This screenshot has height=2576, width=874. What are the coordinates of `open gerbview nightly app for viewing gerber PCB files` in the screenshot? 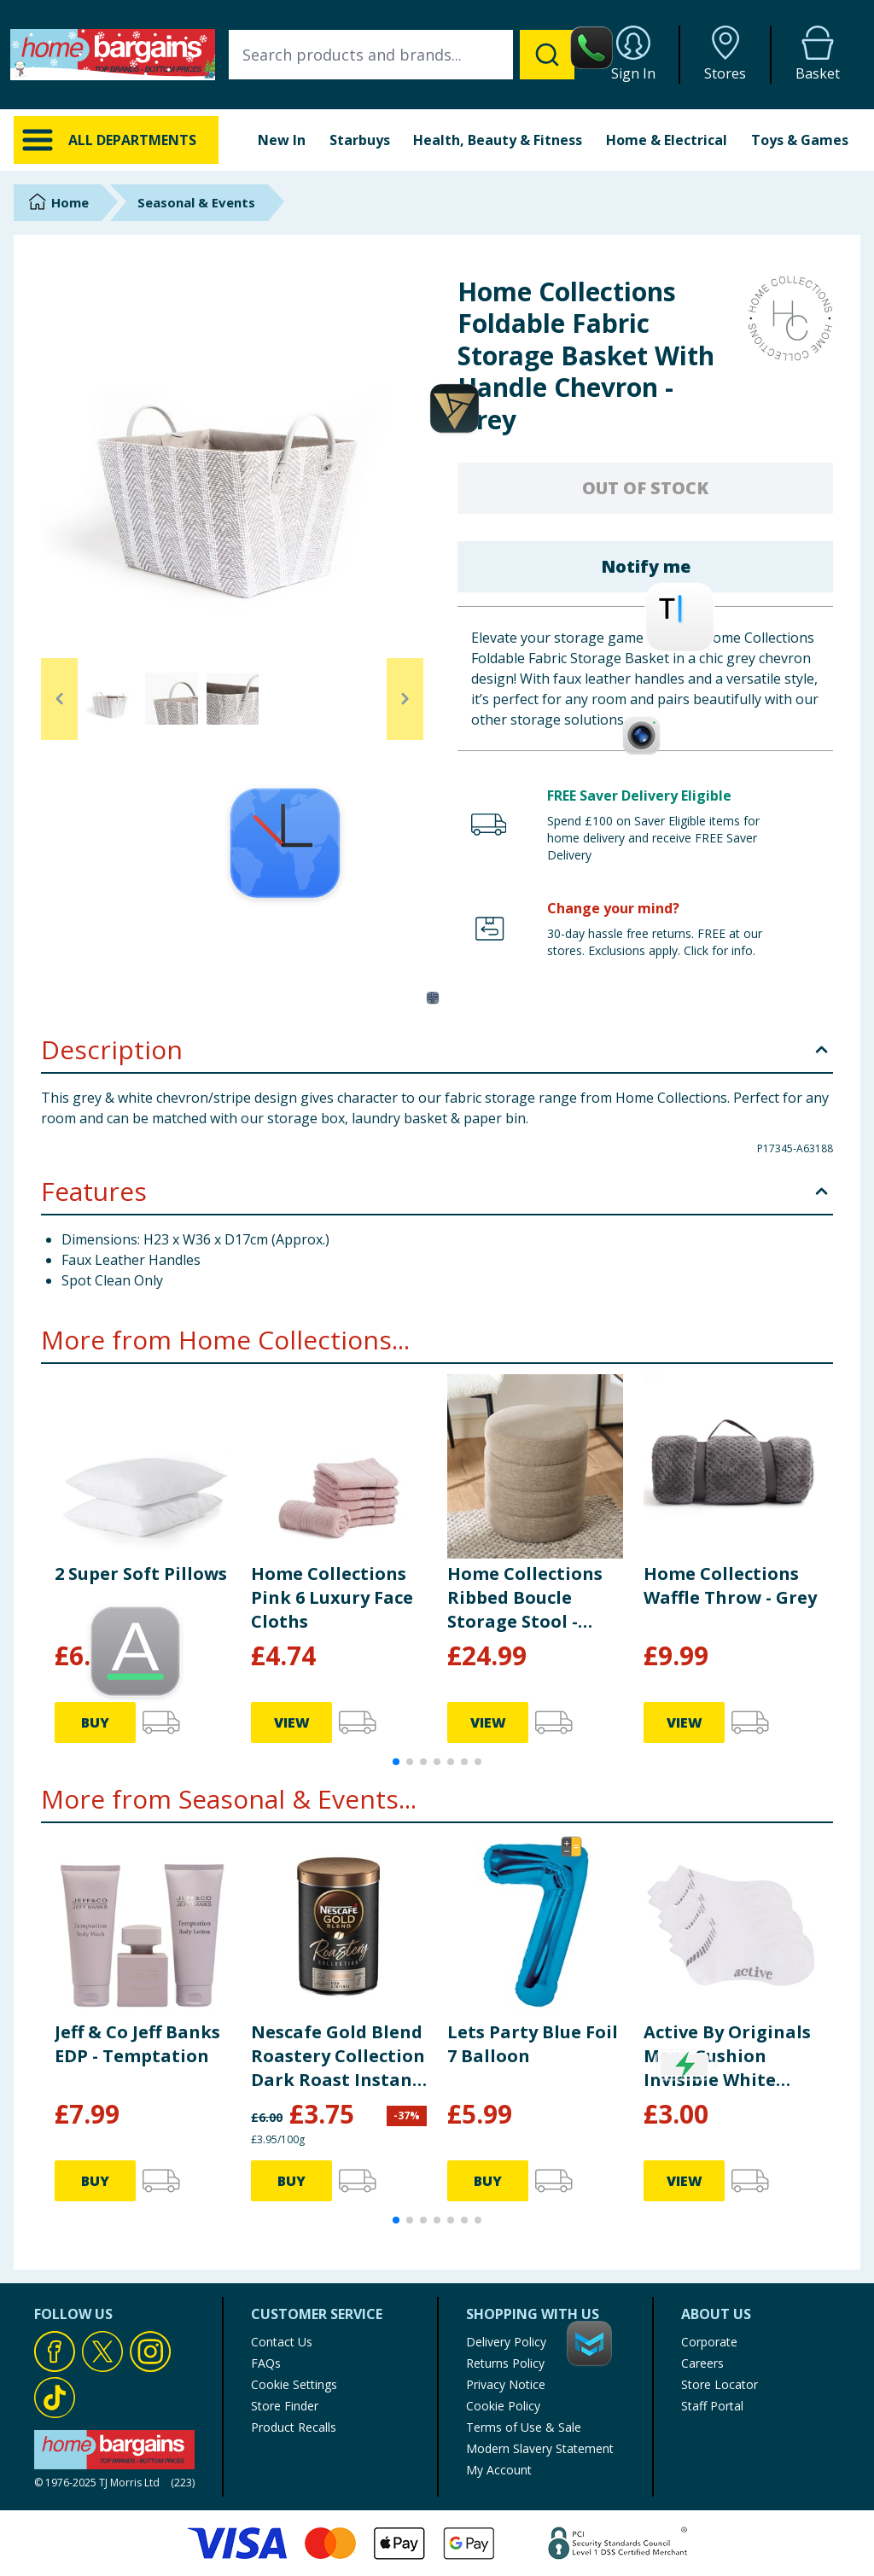 It's located at (433, 998).